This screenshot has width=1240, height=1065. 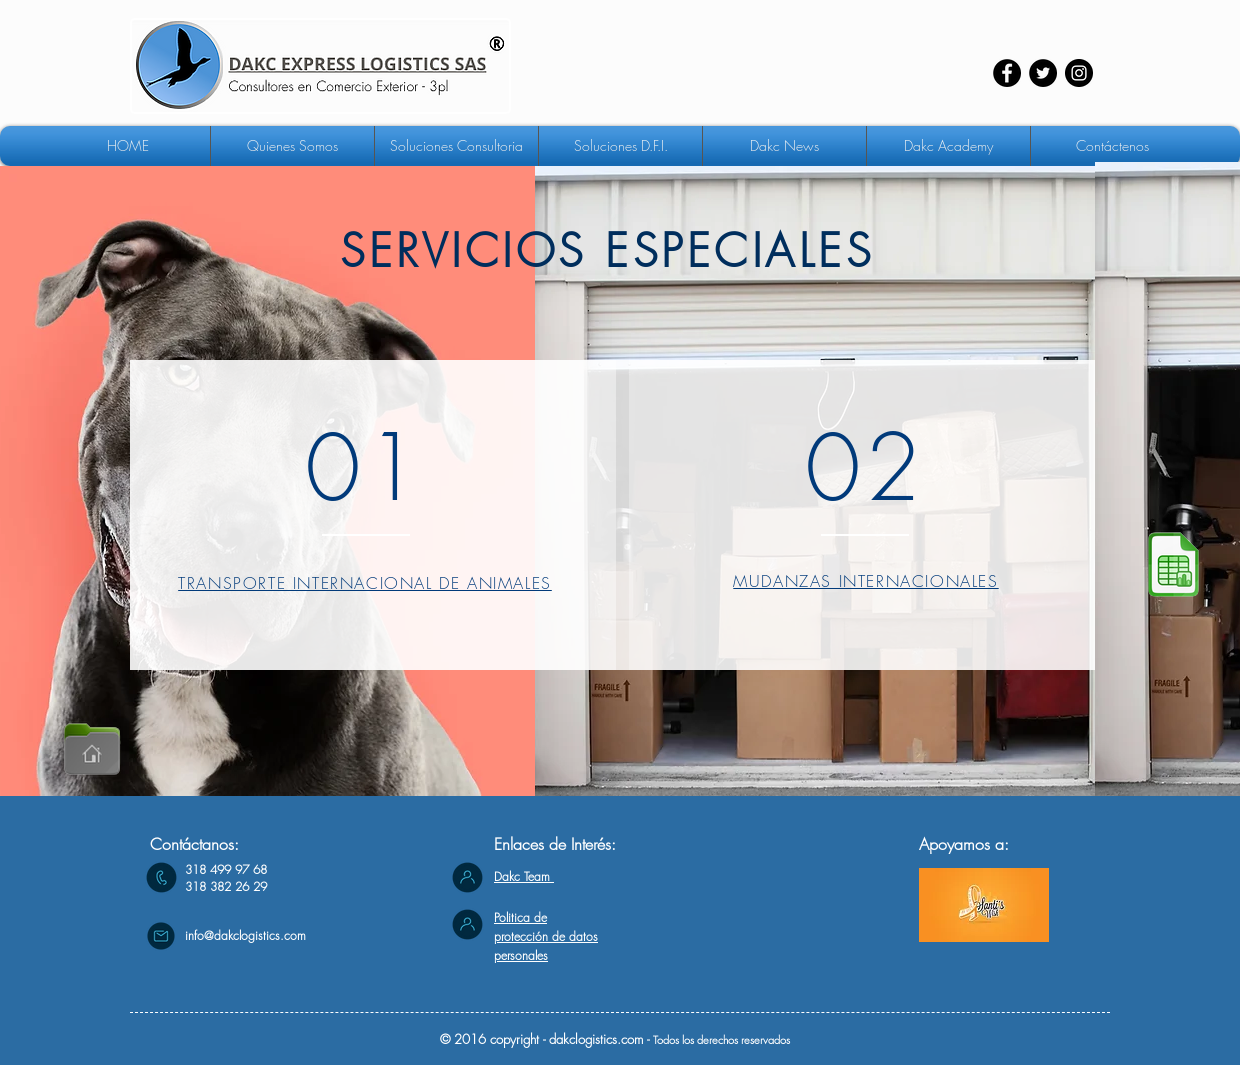 I want to click on open a libreoffice calc spreadsheet file, so click(x=1173, y=564).